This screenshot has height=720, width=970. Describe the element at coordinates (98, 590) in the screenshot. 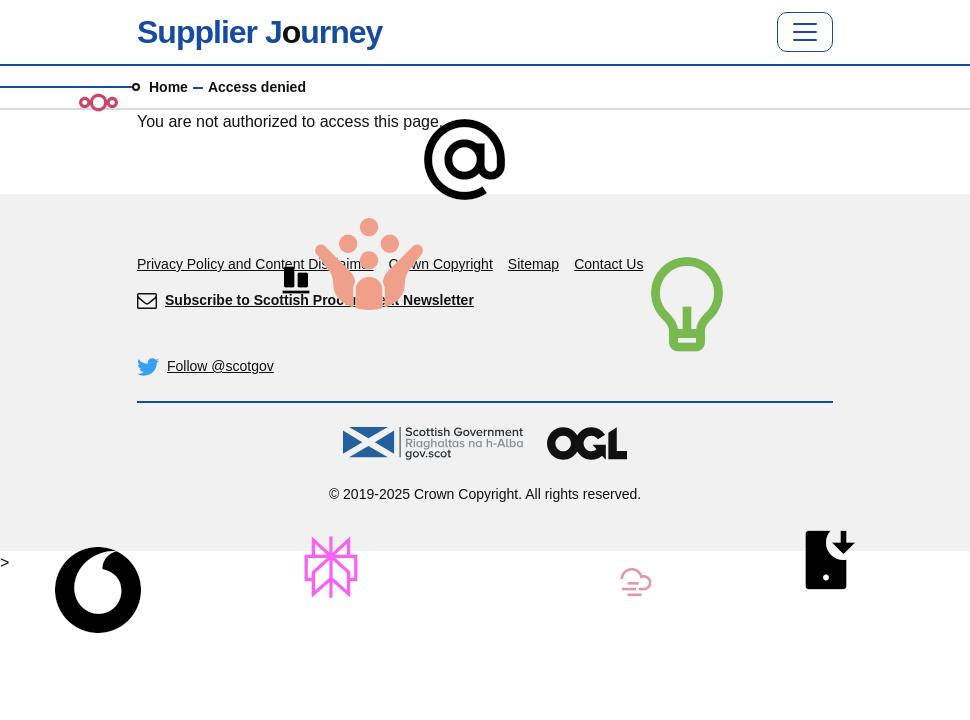

I see `vodafone app or service` at that location.